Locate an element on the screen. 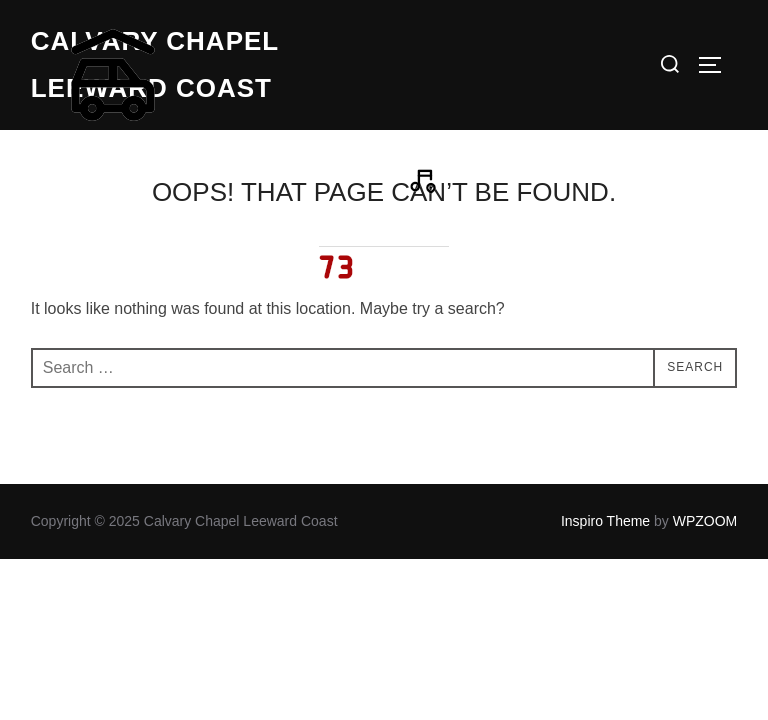 This screenshot has height=720, width=768. access garage or parking location is located at coordinates (113, 75).